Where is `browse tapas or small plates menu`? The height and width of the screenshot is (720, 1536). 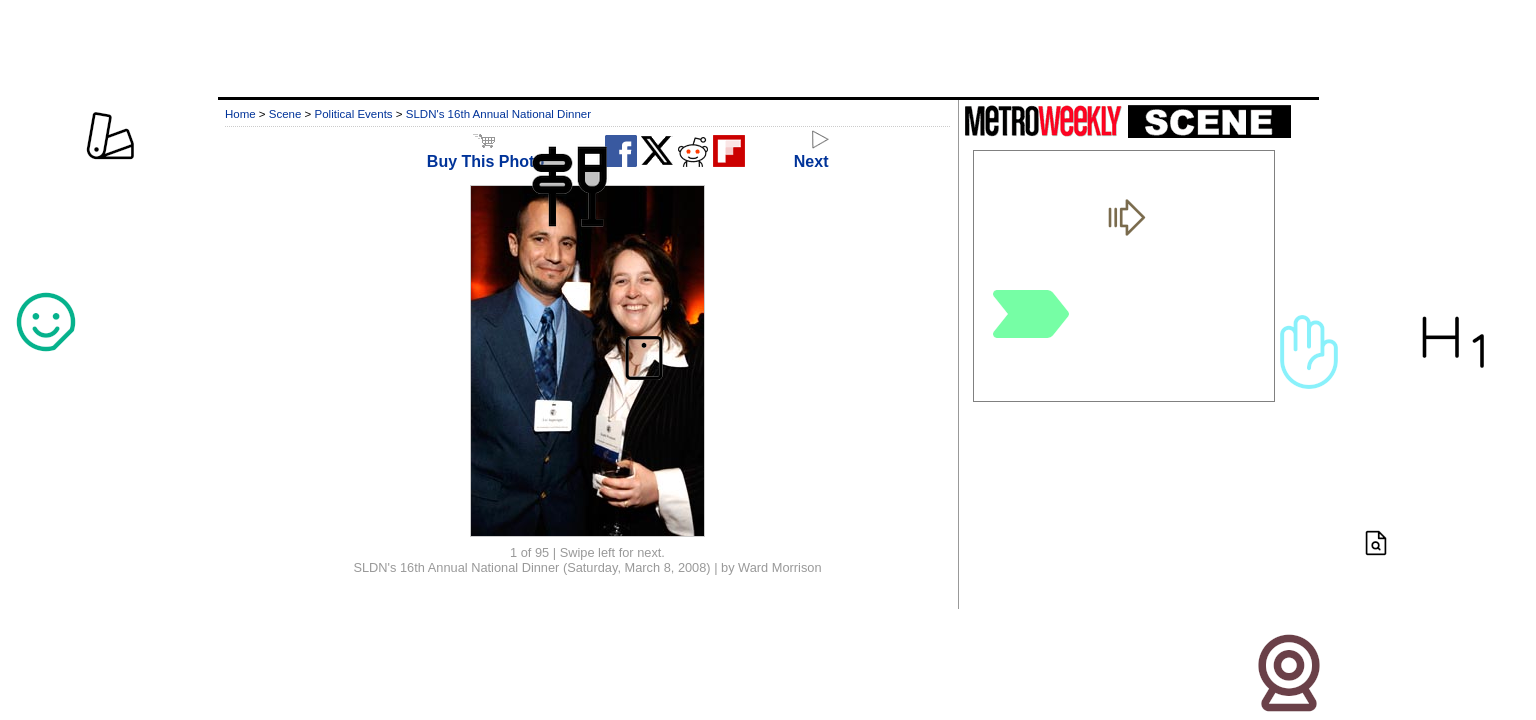 browse tapas or small plates menu is located at coordinates (570, 186).